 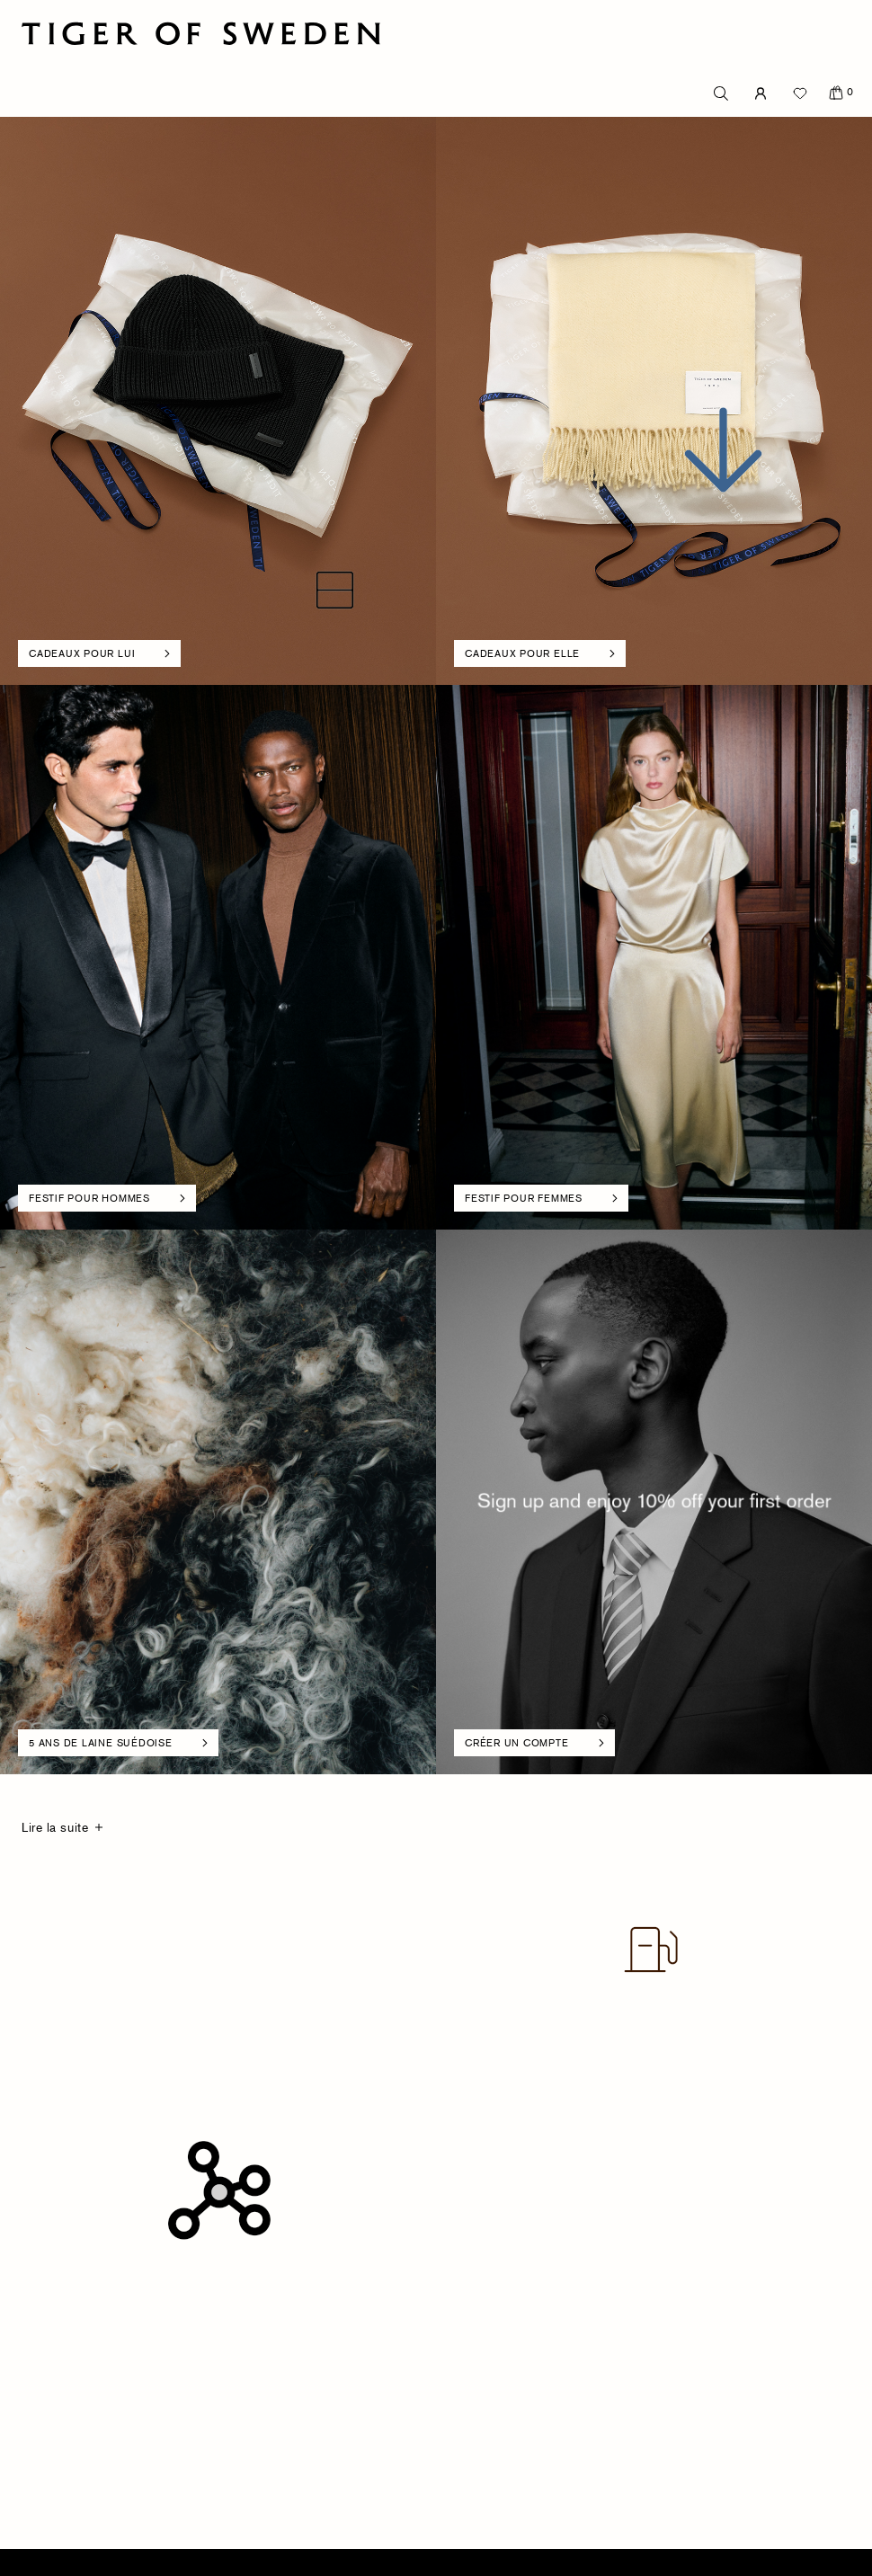 I want to click on scroll down or view more content, so click(x=723, y=449).